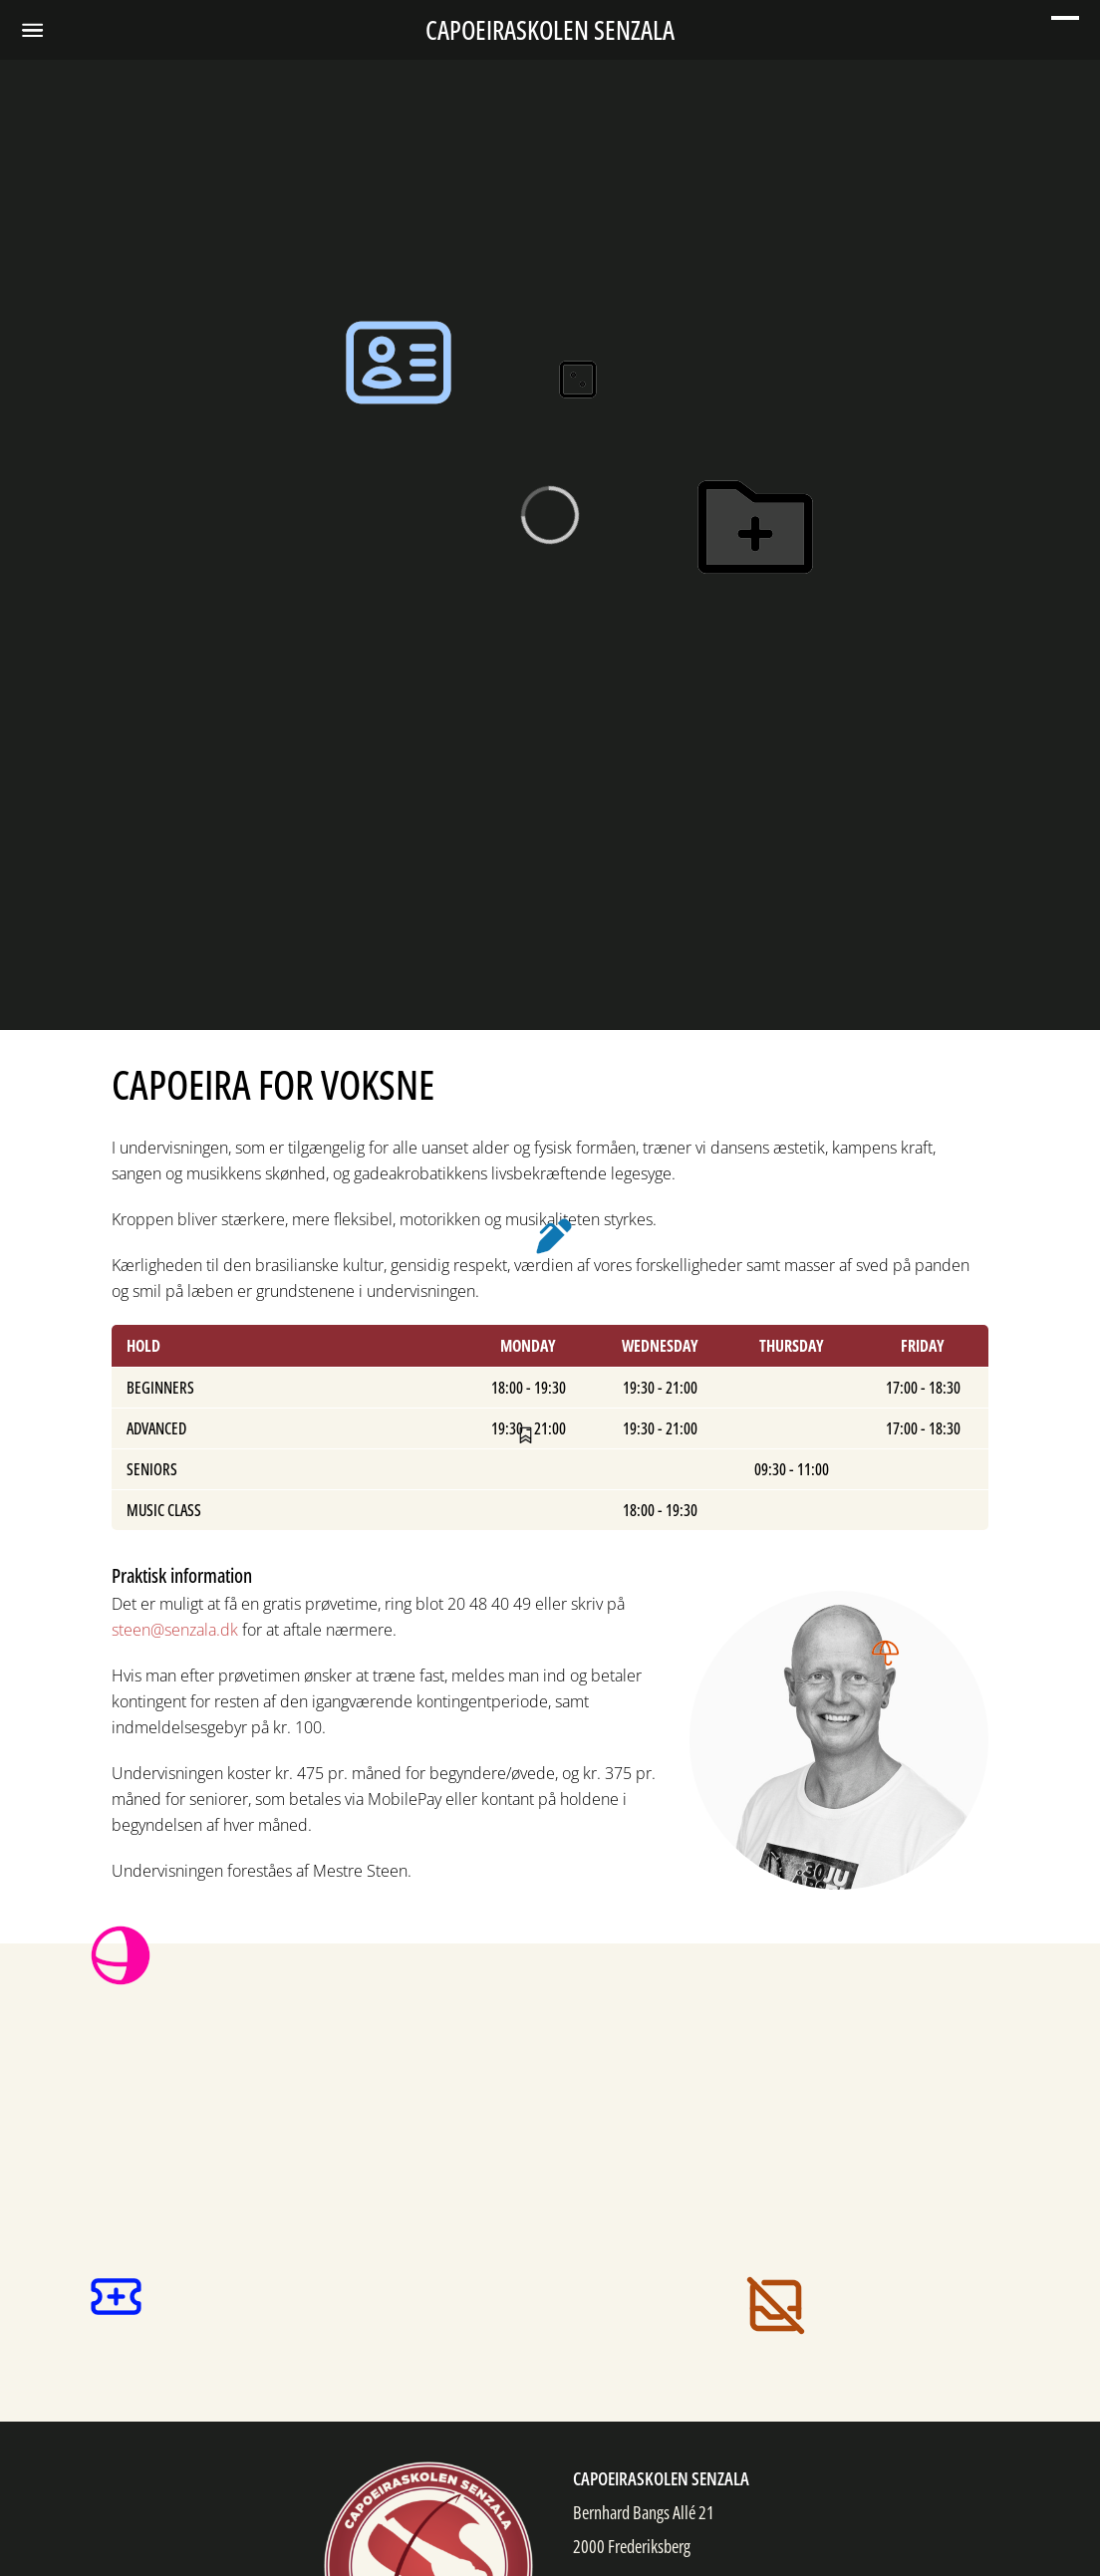  Describe the element at coordinates (525, 1434) in the screenshot. I see `save this item for later` at that location.